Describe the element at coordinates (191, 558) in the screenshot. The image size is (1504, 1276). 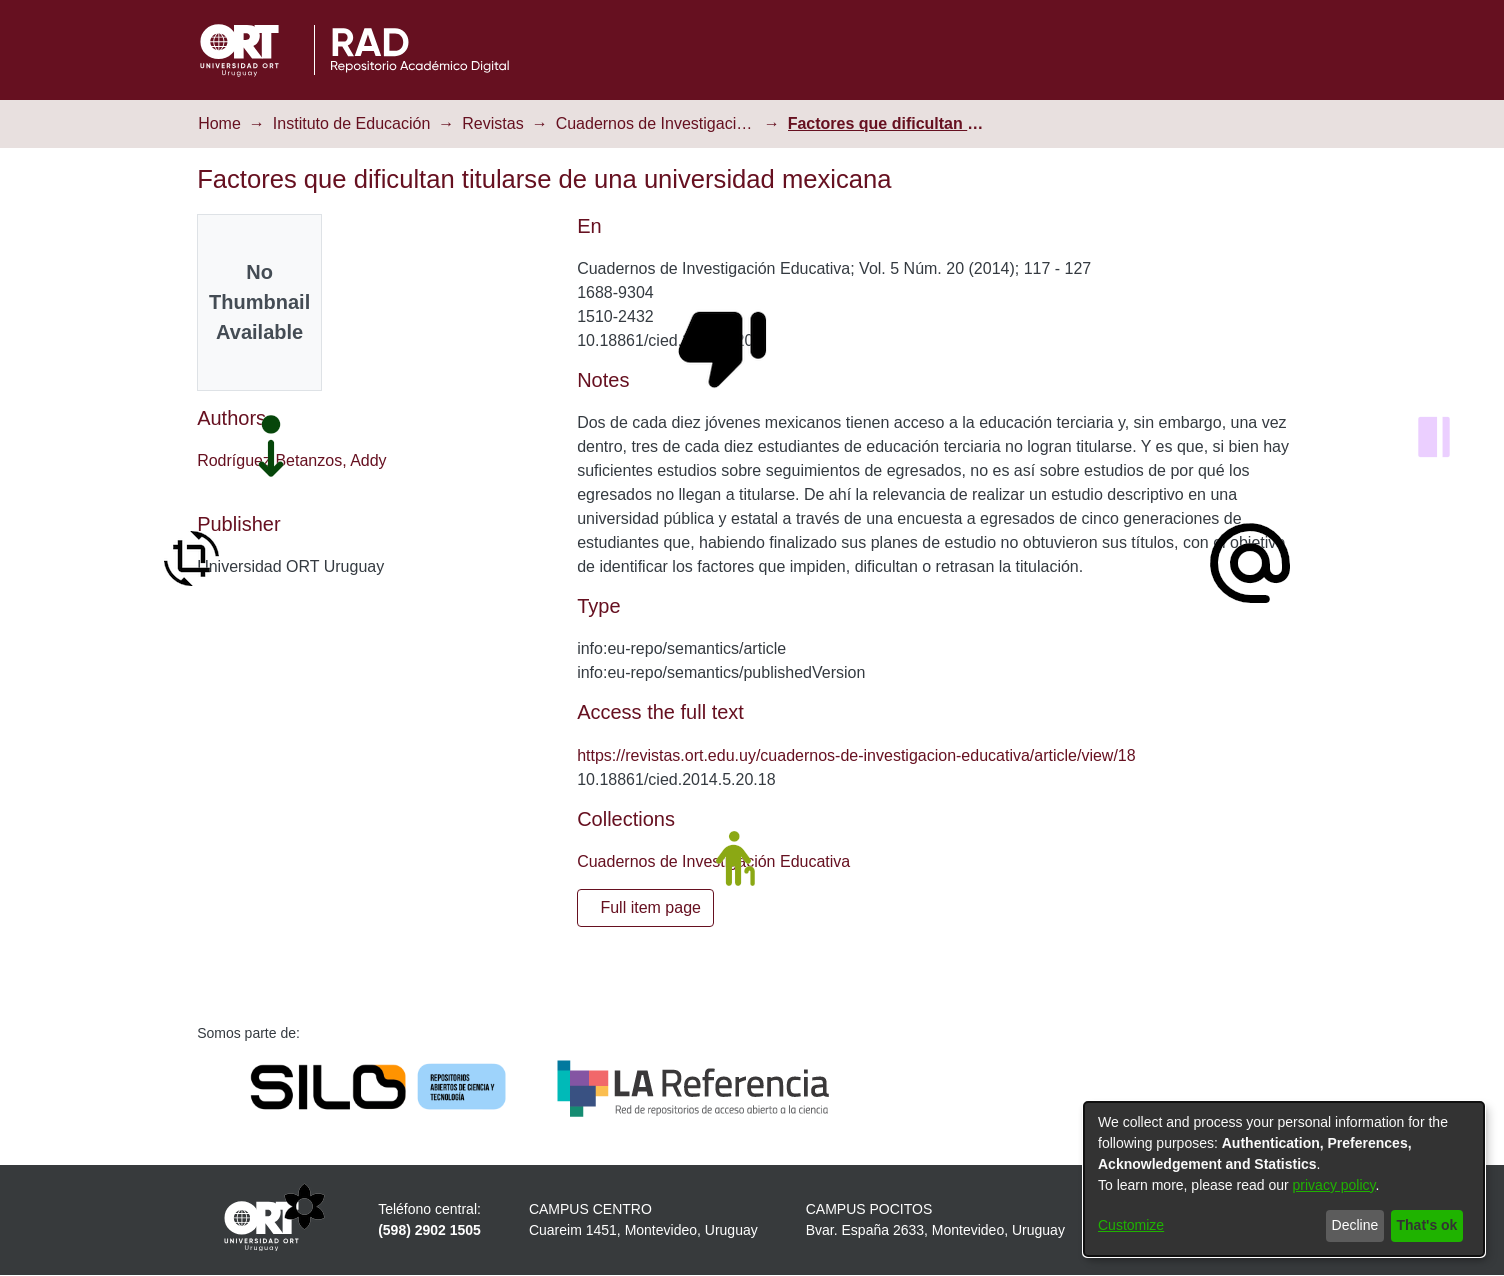
I see `rotate and crop an image` at that location.